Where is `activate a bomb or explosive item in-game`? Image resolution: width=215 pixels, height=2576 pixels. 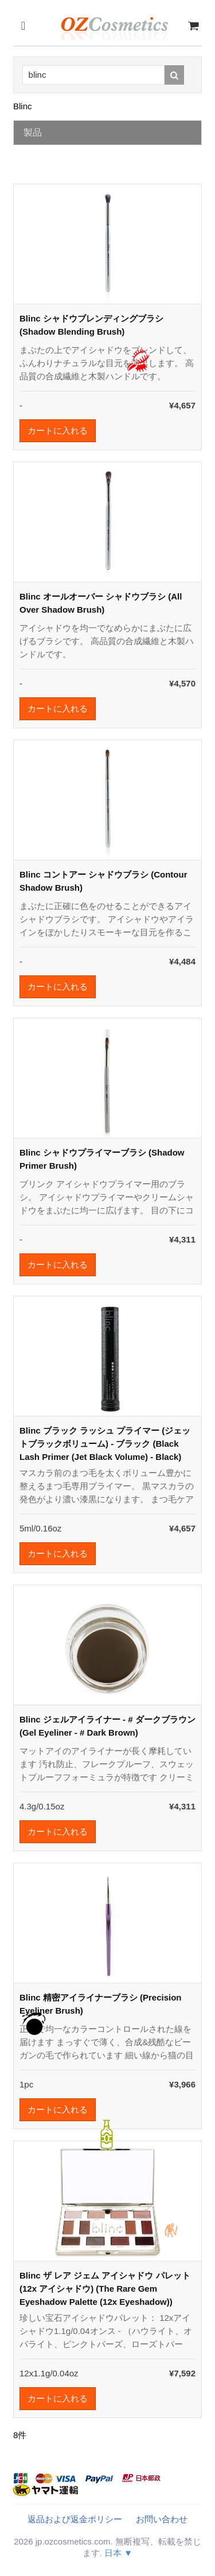 activate a bomb or explosive item in-game is located at coordinates (33, 2023).